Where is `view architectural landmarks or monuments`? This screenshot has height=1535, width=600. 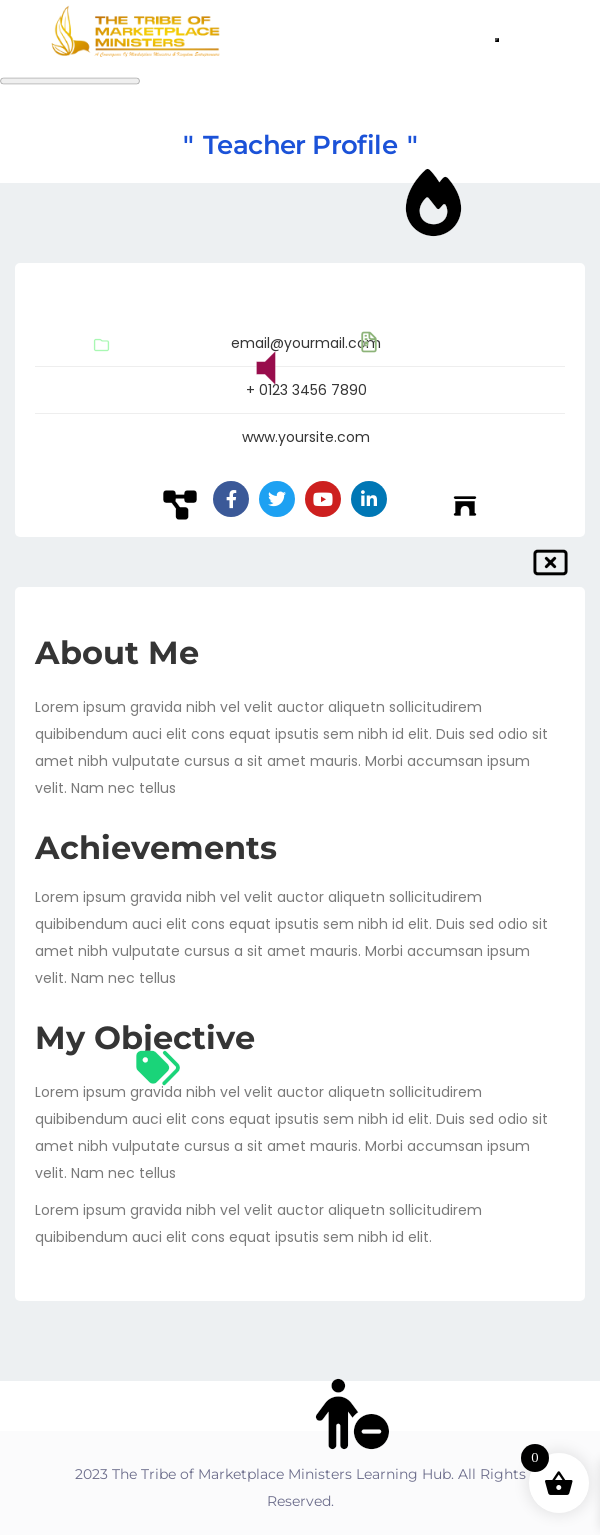 view architectural landmarks or monuments is located at coordinates (465, 506).